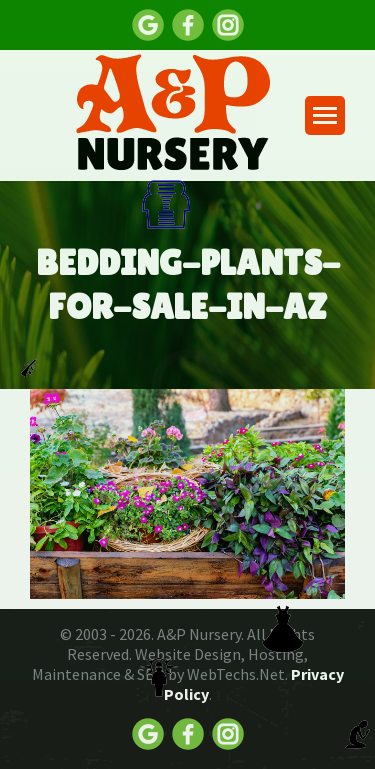  I want to click on activate rear shield or defensive aura ability, so click(159, 677).